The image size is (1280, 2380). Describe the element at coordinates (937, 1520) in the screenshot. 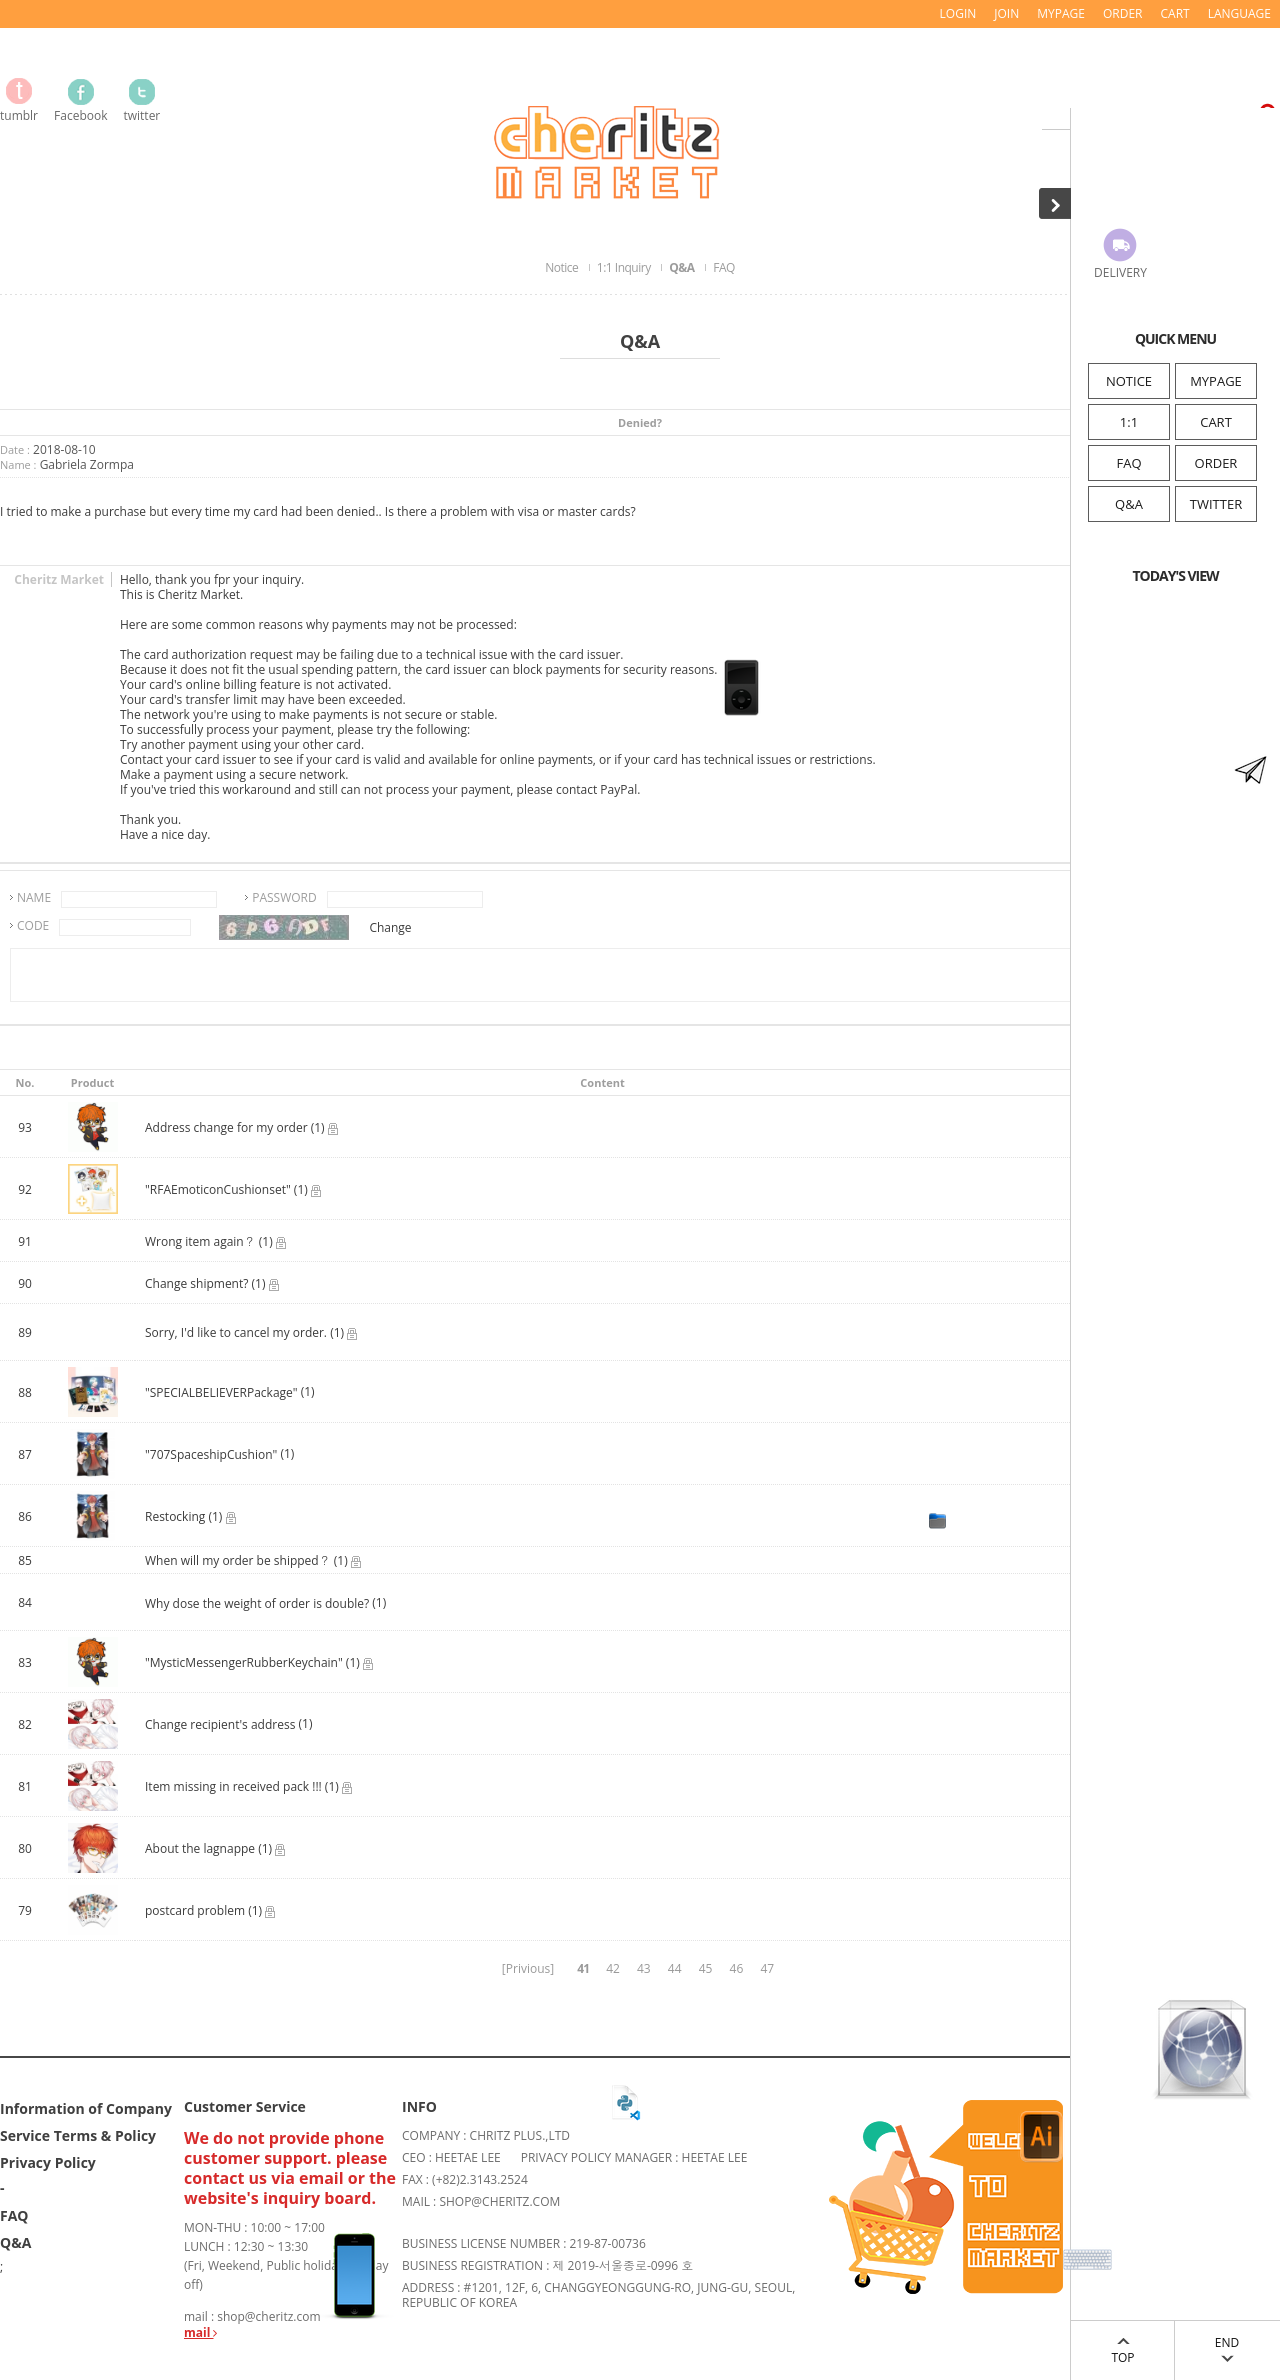

I see `indicates an open or expanded folder` at that location.